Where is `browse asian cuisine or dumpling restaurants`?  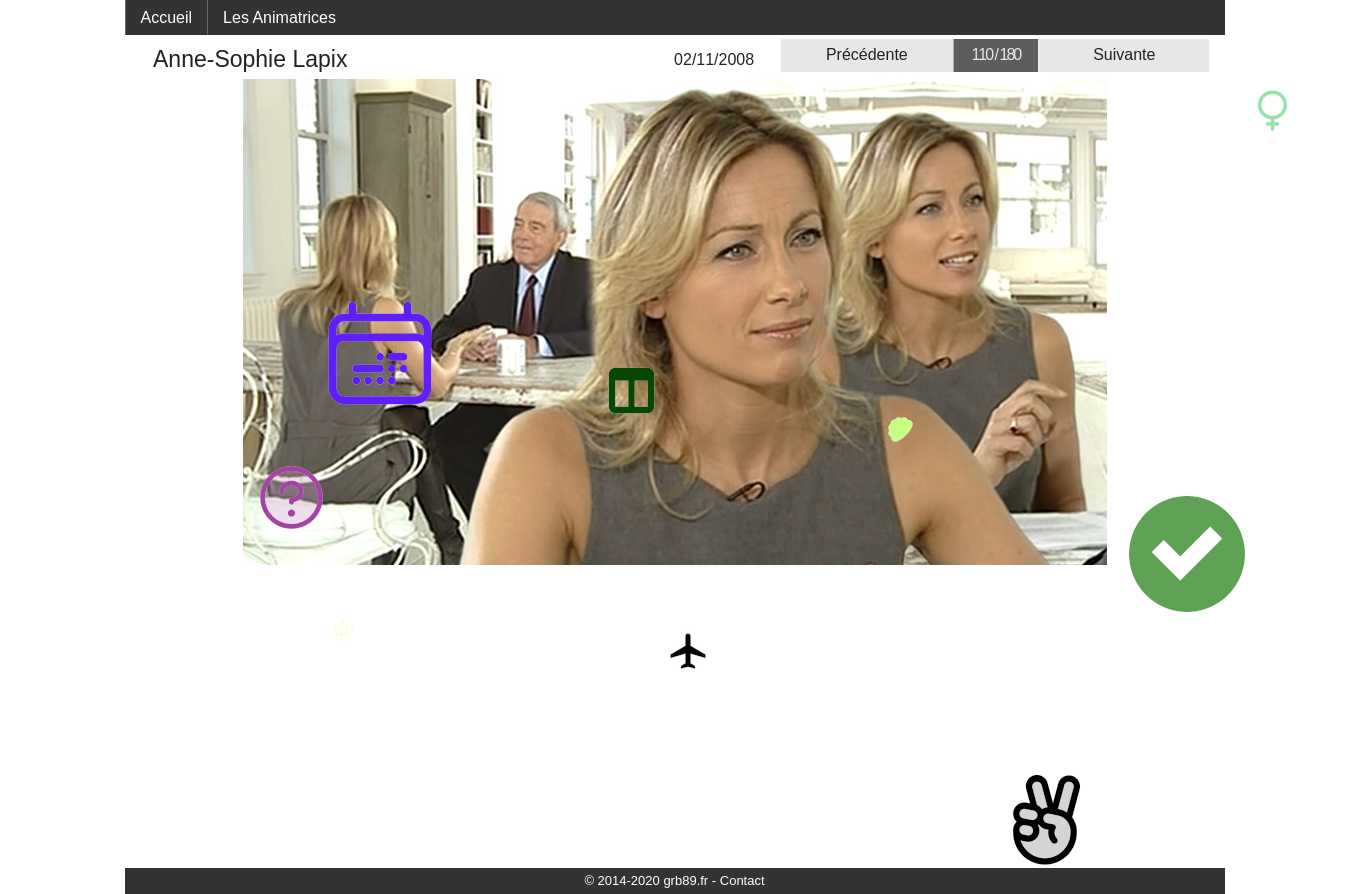
browse asian cuisine or dumpling restaurants is located at coordinates (900, 429).